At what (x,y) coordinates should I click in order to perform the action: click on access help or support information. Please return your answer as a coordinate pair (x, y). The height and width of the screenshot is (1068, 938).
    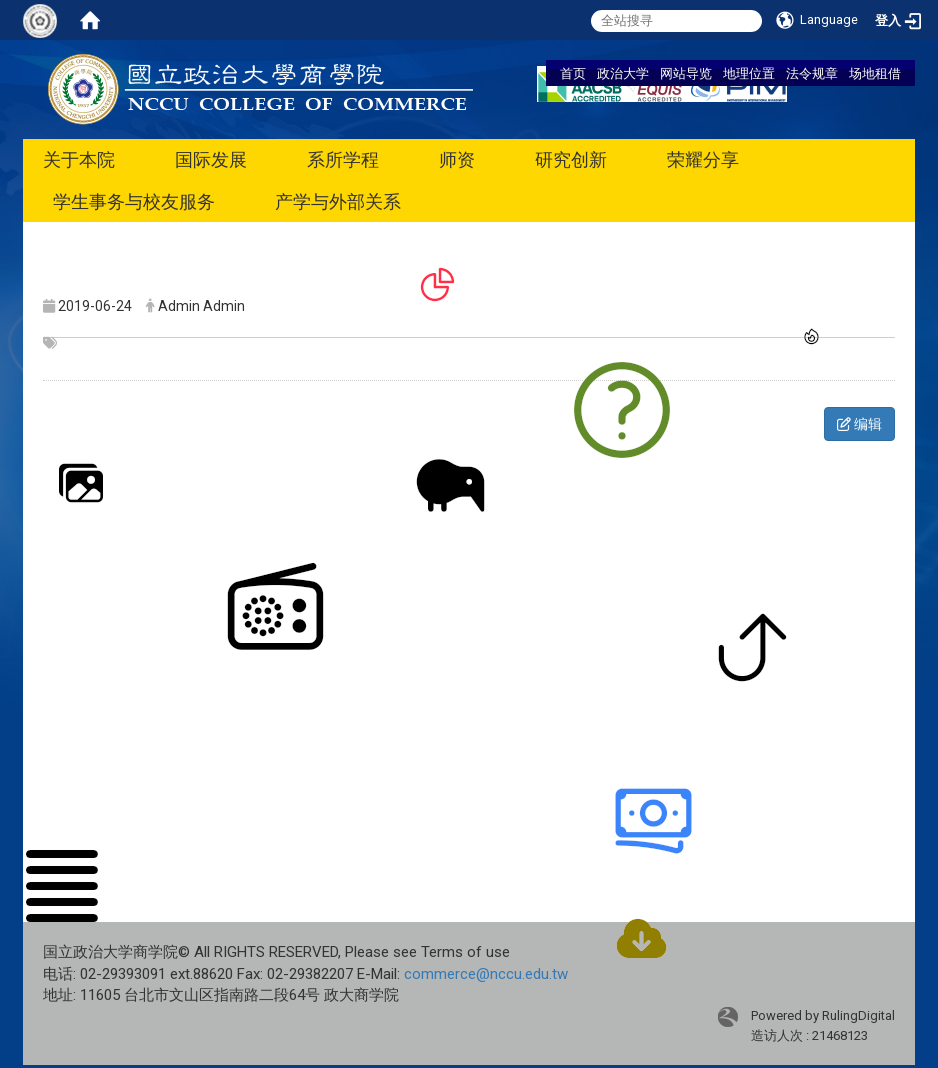
    Looking at the image, I should click on (622, 410).